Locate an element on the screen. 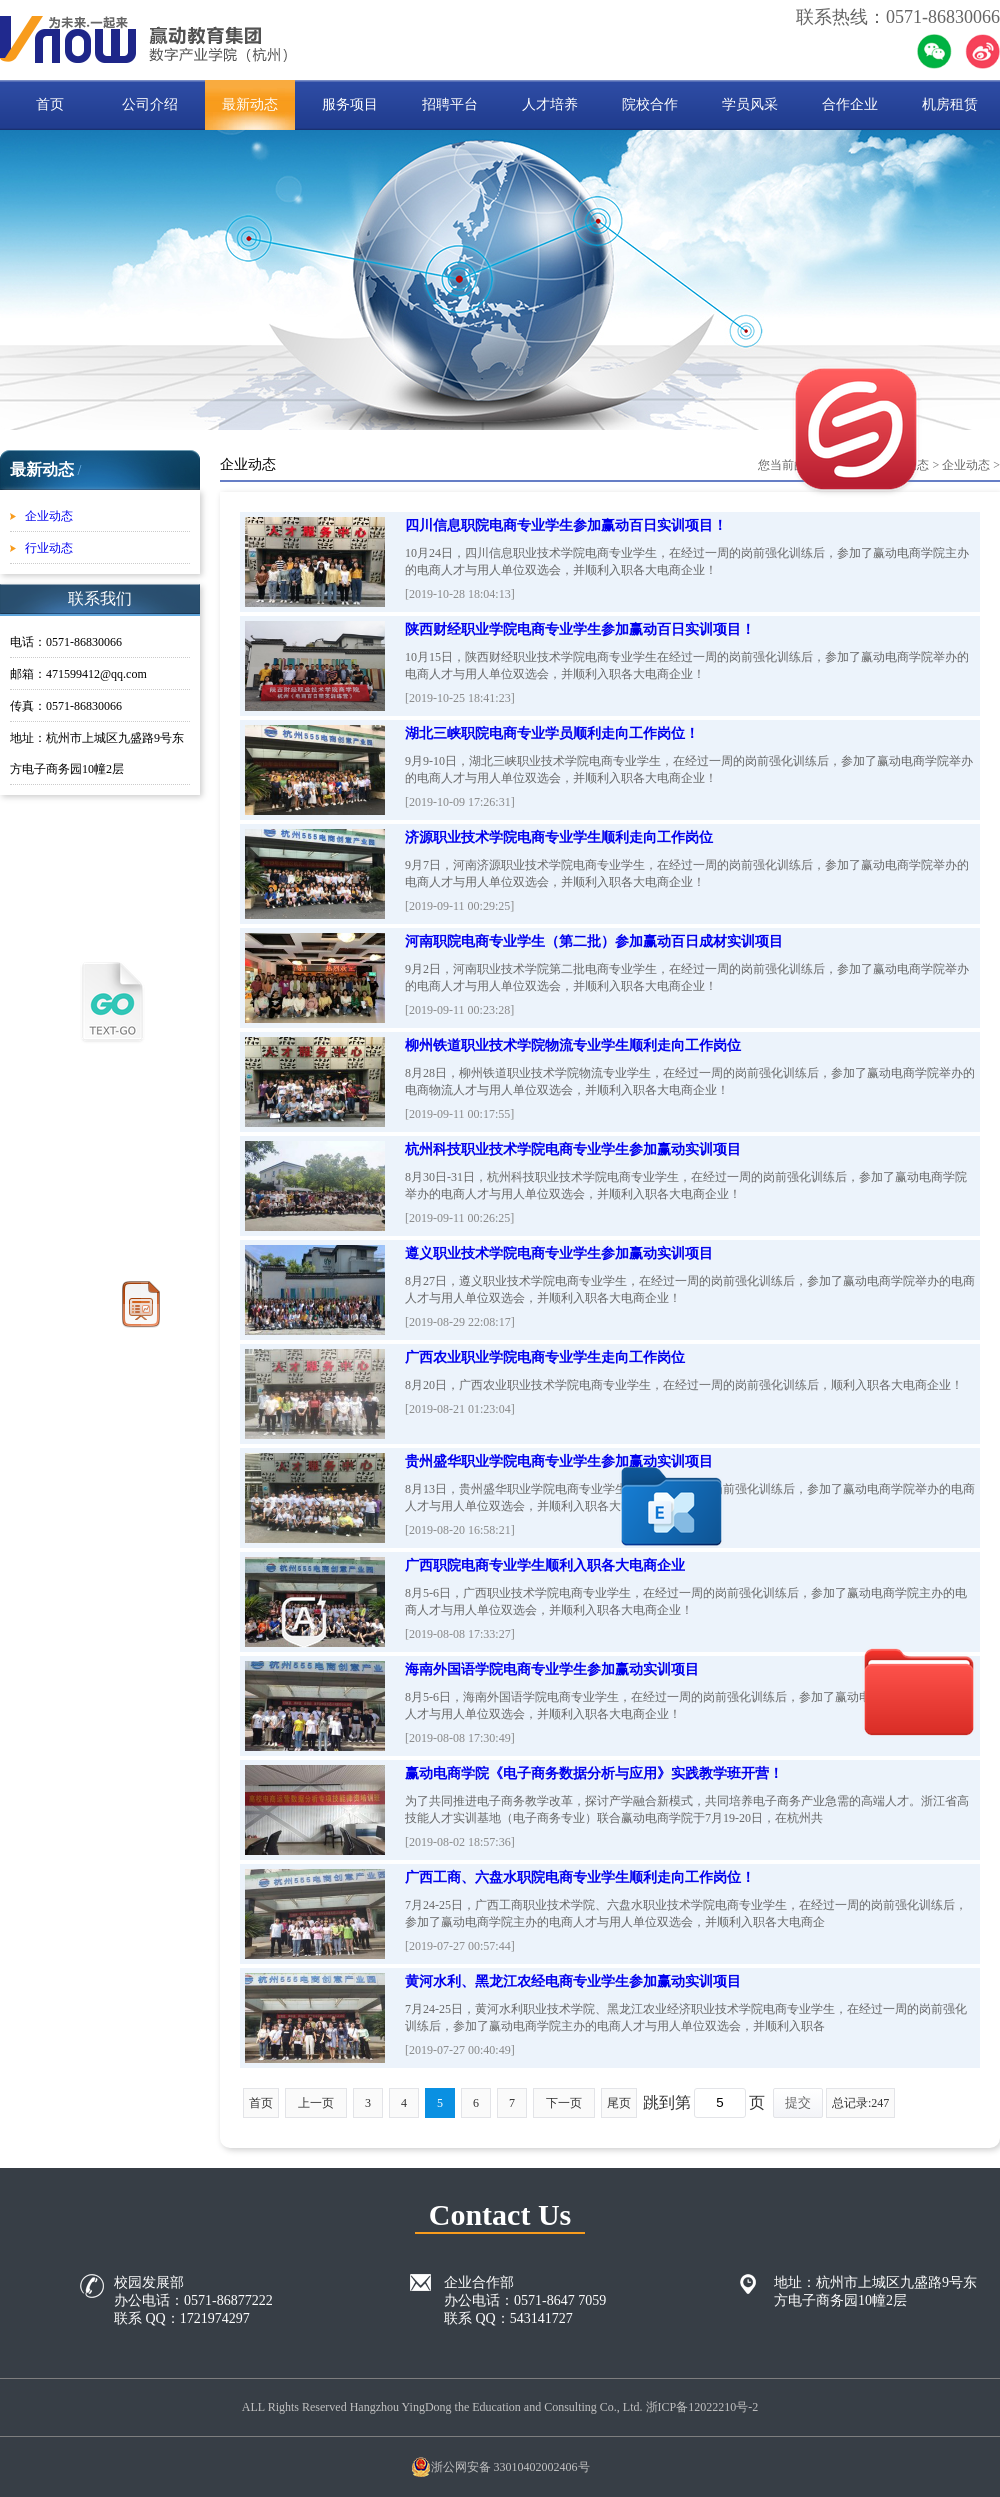 This screenshot has height=2497, width=1000. open microsoft exchange folder is located at coordinates (671, 1509).